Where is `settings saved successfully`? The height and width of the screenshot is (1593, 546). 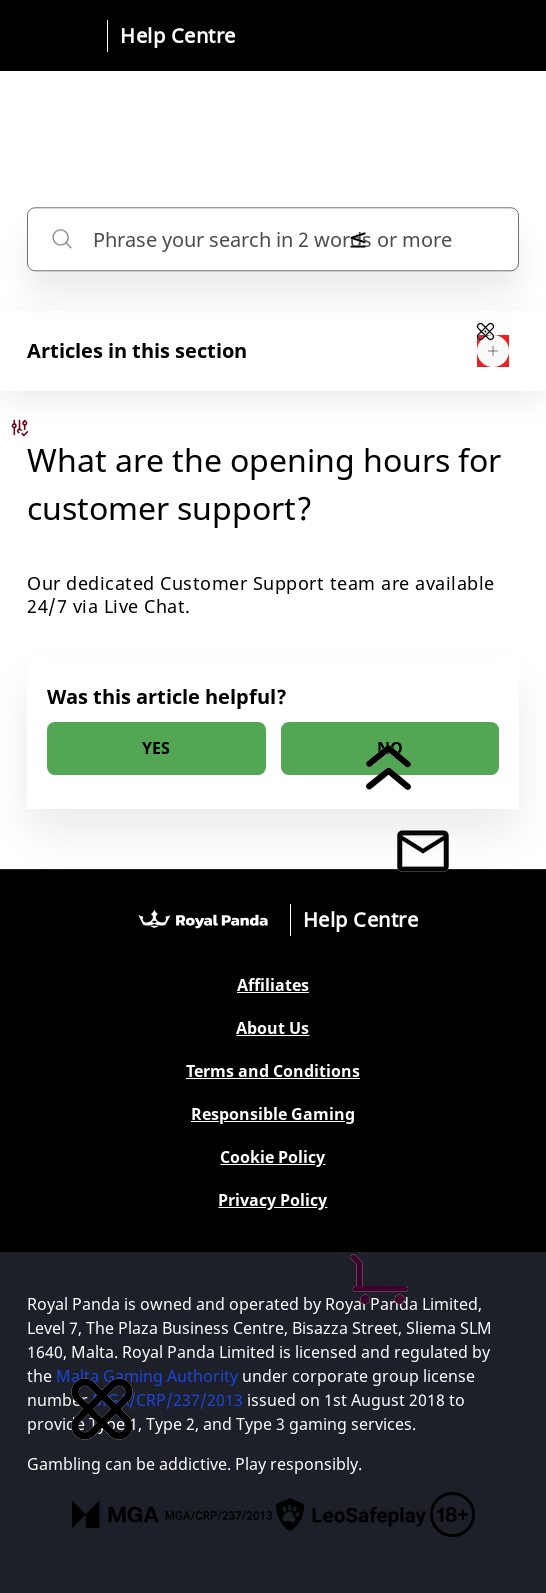
settings saved successfully is located at coordinates (19, 427).